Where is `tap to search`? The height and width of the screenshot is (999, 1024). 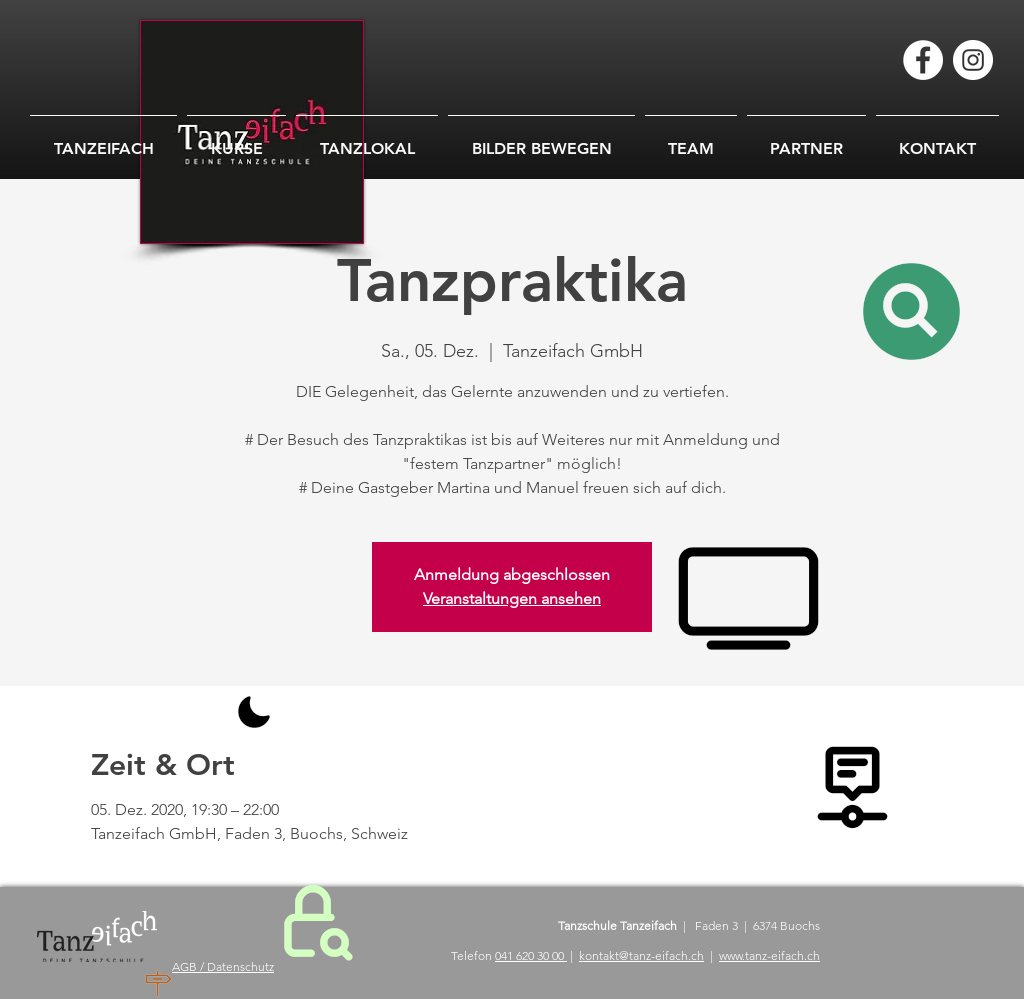 tap to search is located at coordinates (911, 311).